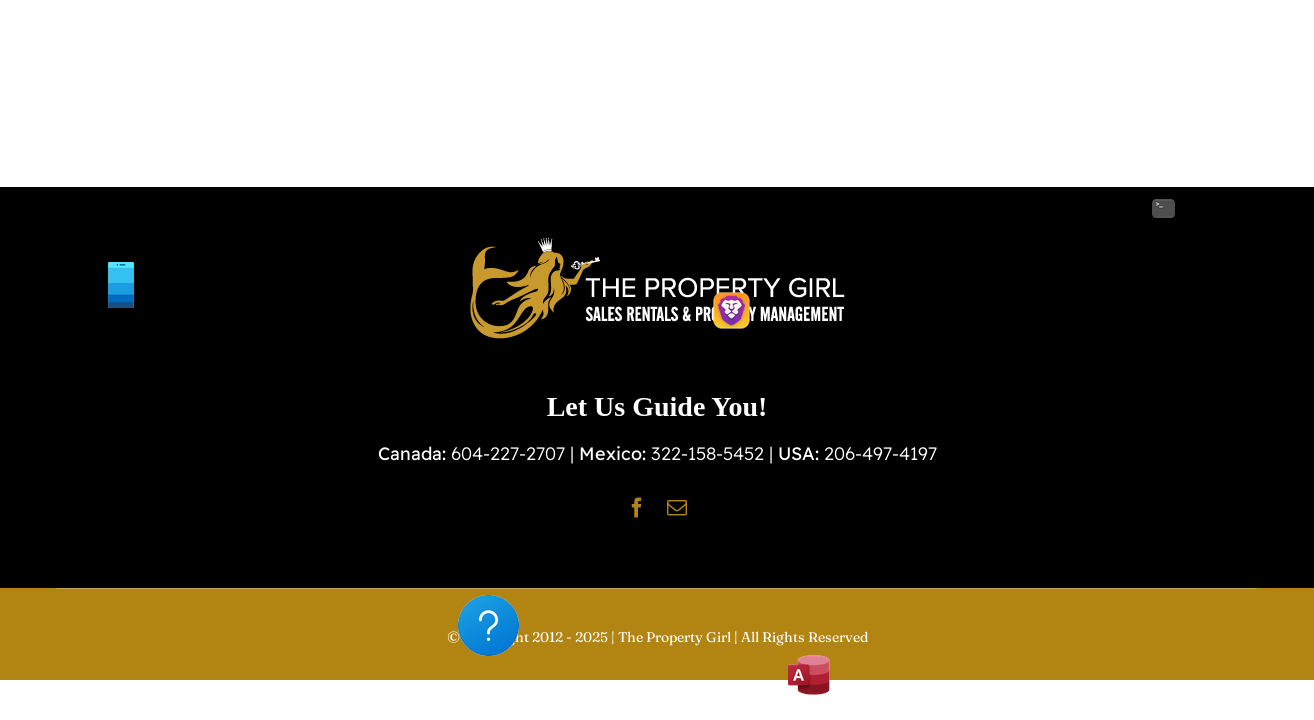 The image size is (1314, 720). What do you see at coordinates (488, 625) in the screenshot?
I see `access help or support information` at bounding box center [488, 625].